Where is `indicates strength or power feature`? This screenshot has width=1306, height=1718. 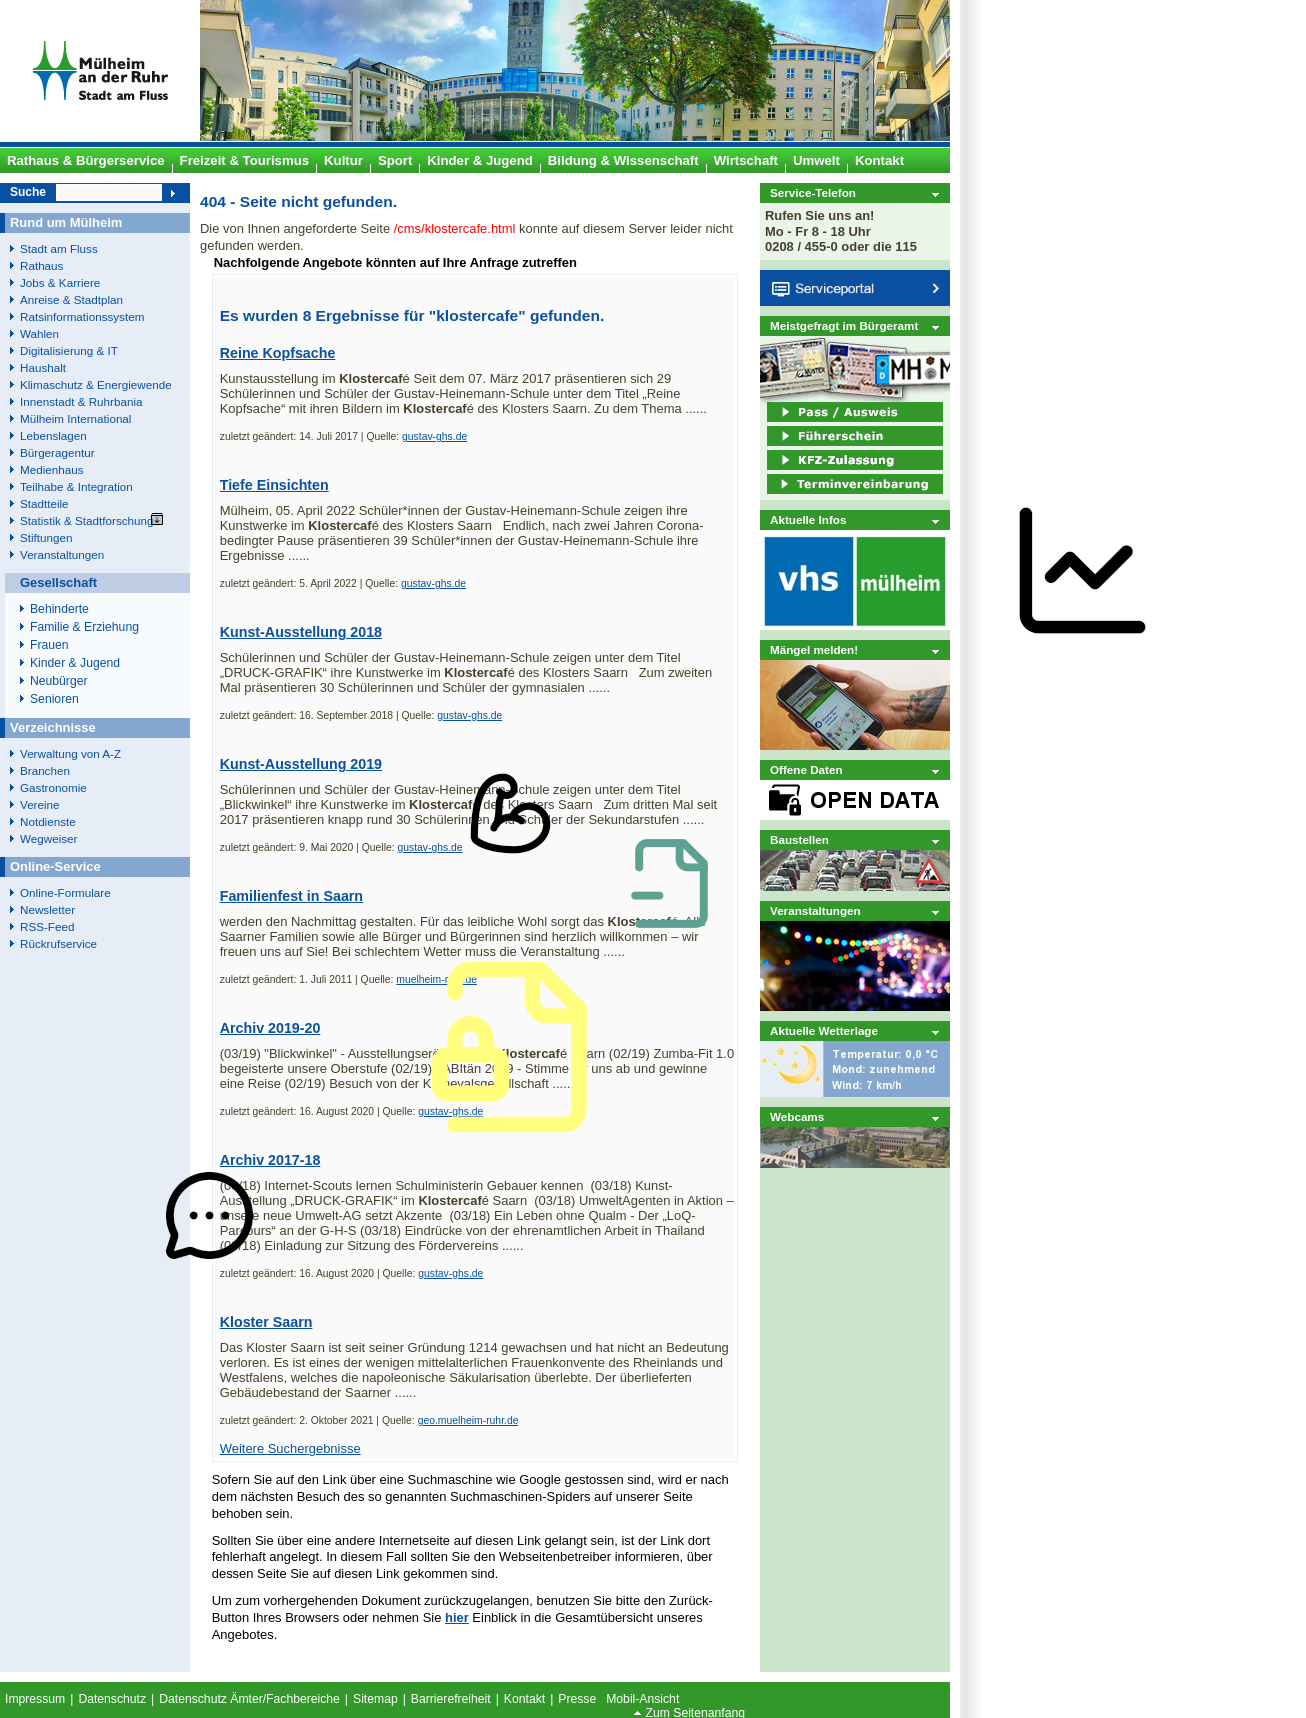
indicates strength or power feature is located at coordinates (510, 813).